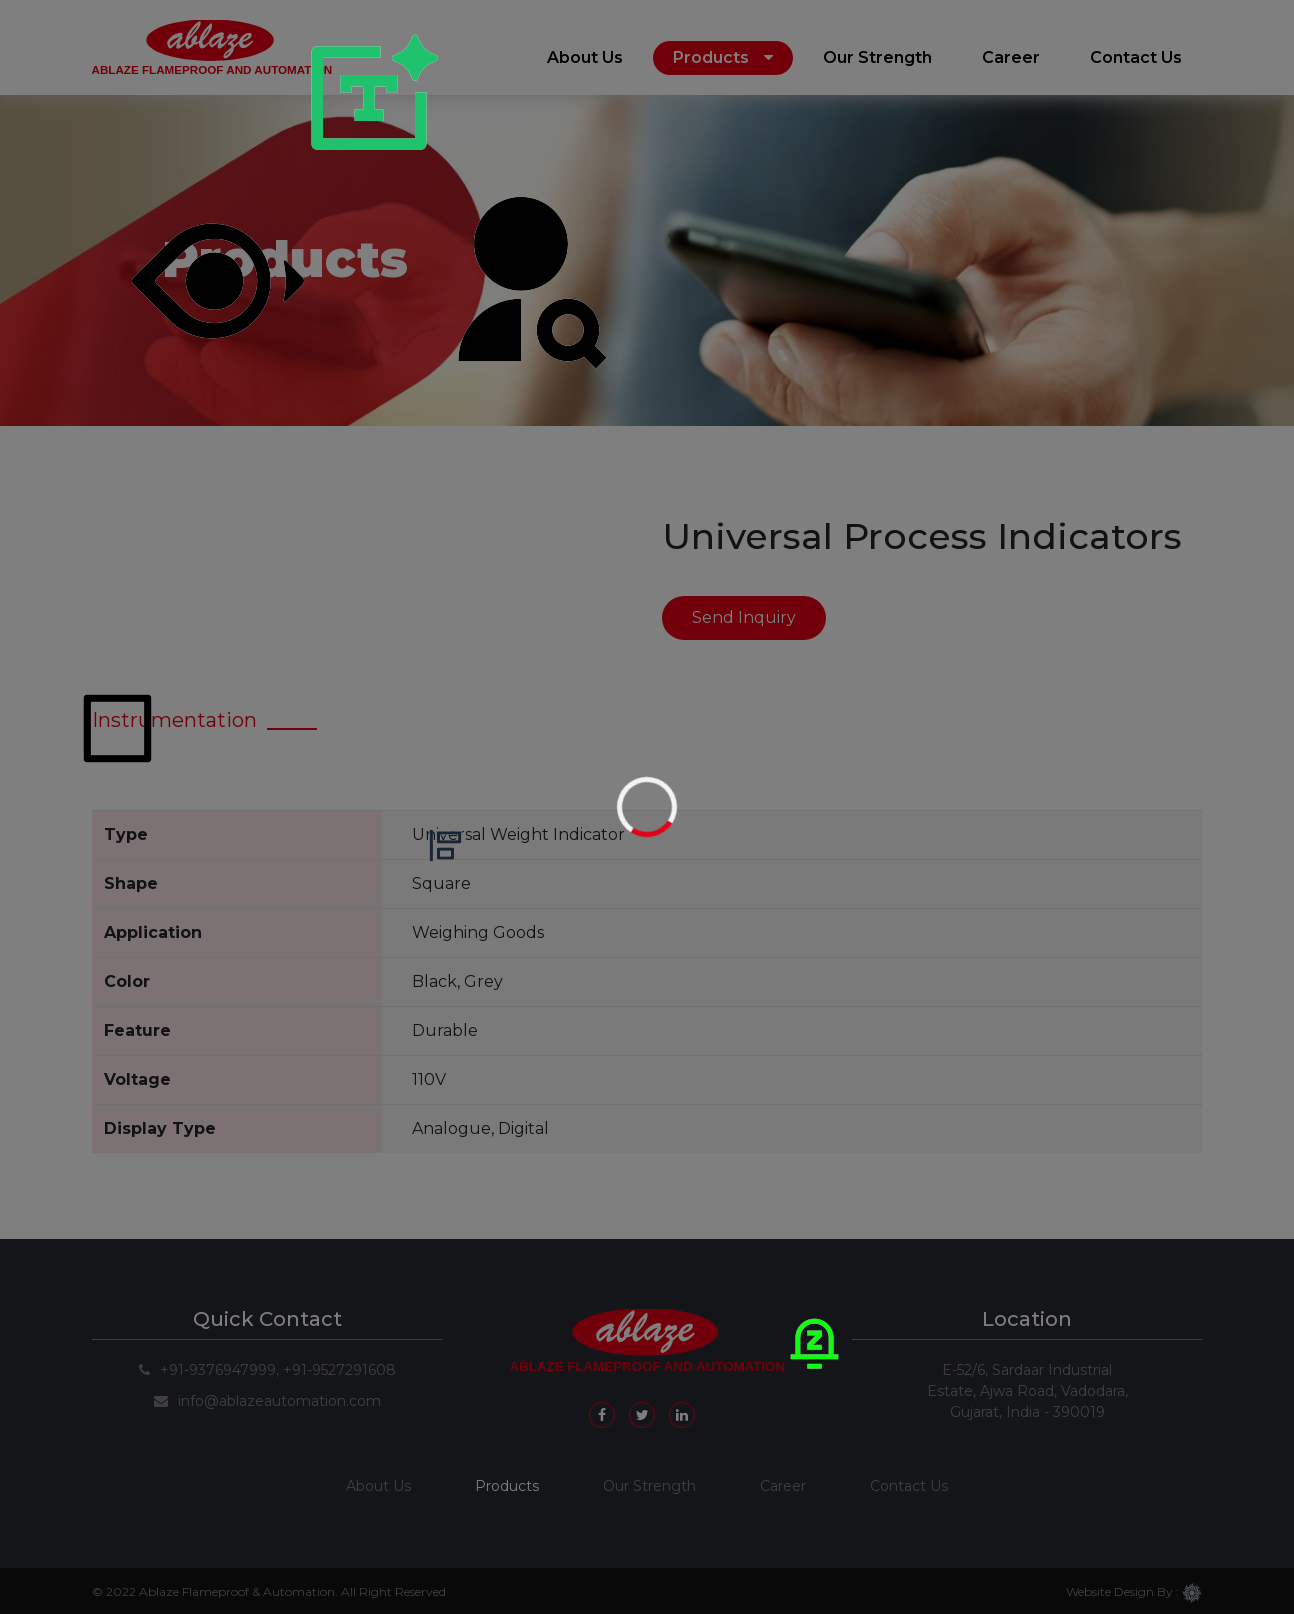 The image size is (1294, 1614). What do you see at coordinates (369, 98) in the screenshot?
I see `generate text using AI` at bounding box center [369, 98].